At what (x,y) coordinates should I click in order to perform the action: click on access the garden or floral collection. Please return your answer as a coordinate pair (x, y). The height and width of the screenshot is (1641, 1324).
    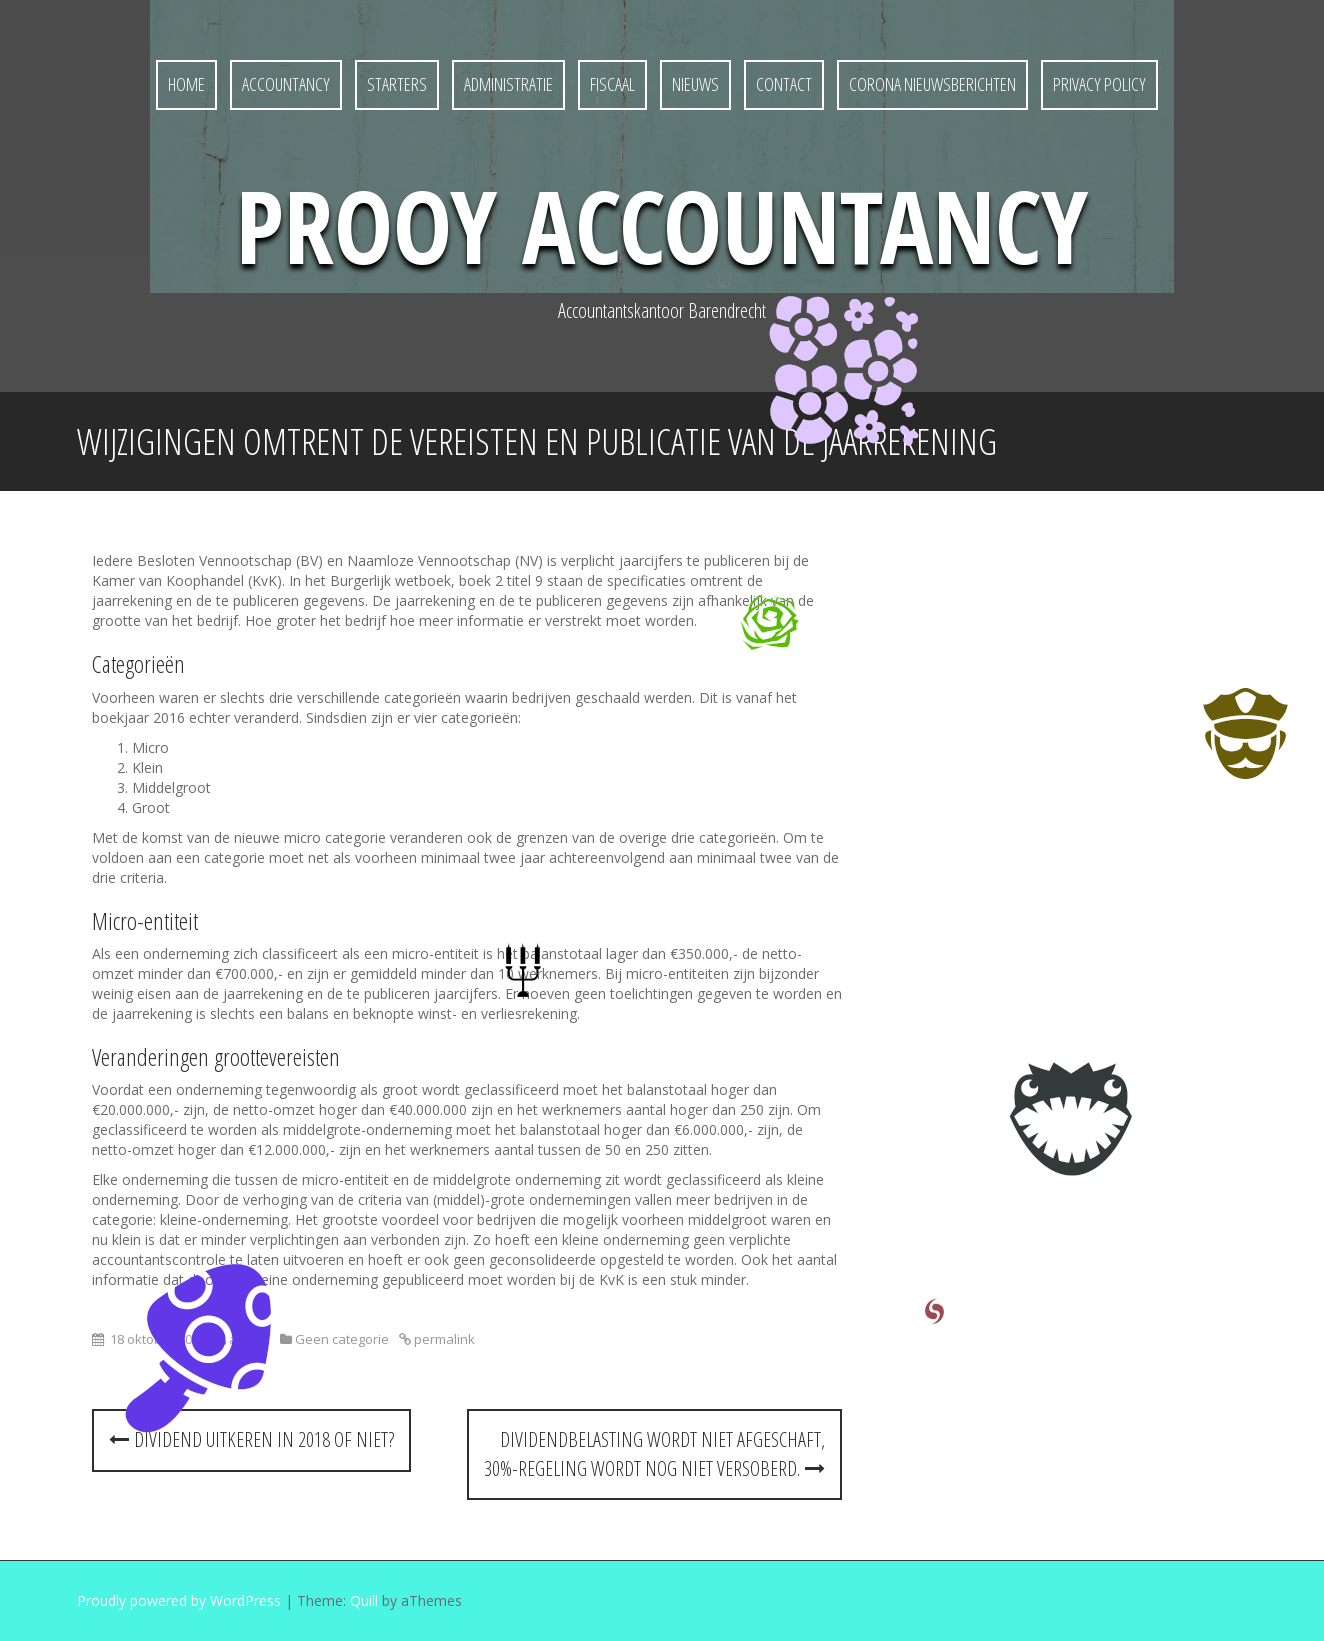
    Looking at the image, I should click on (844, 371).